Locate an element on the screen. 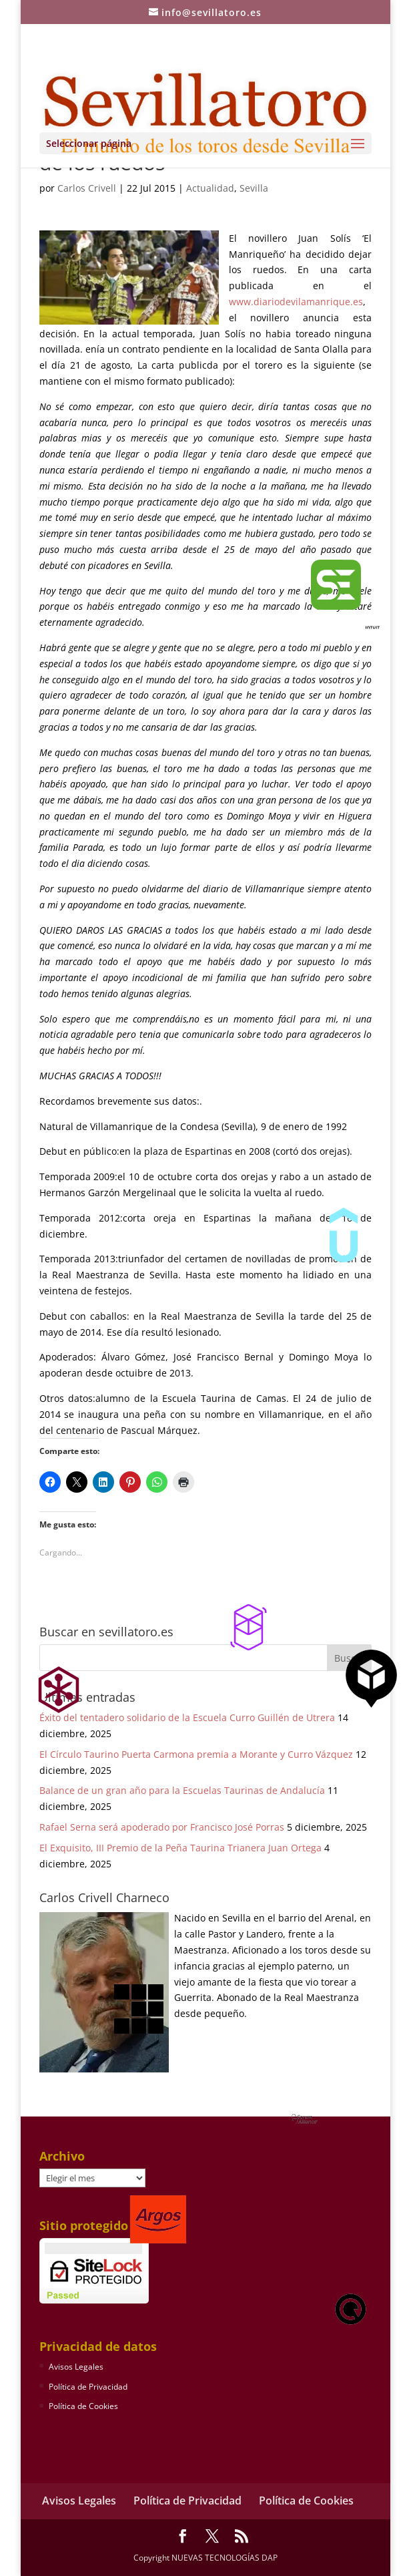  Argos retailer logo is located at coordinates (158, 2219).